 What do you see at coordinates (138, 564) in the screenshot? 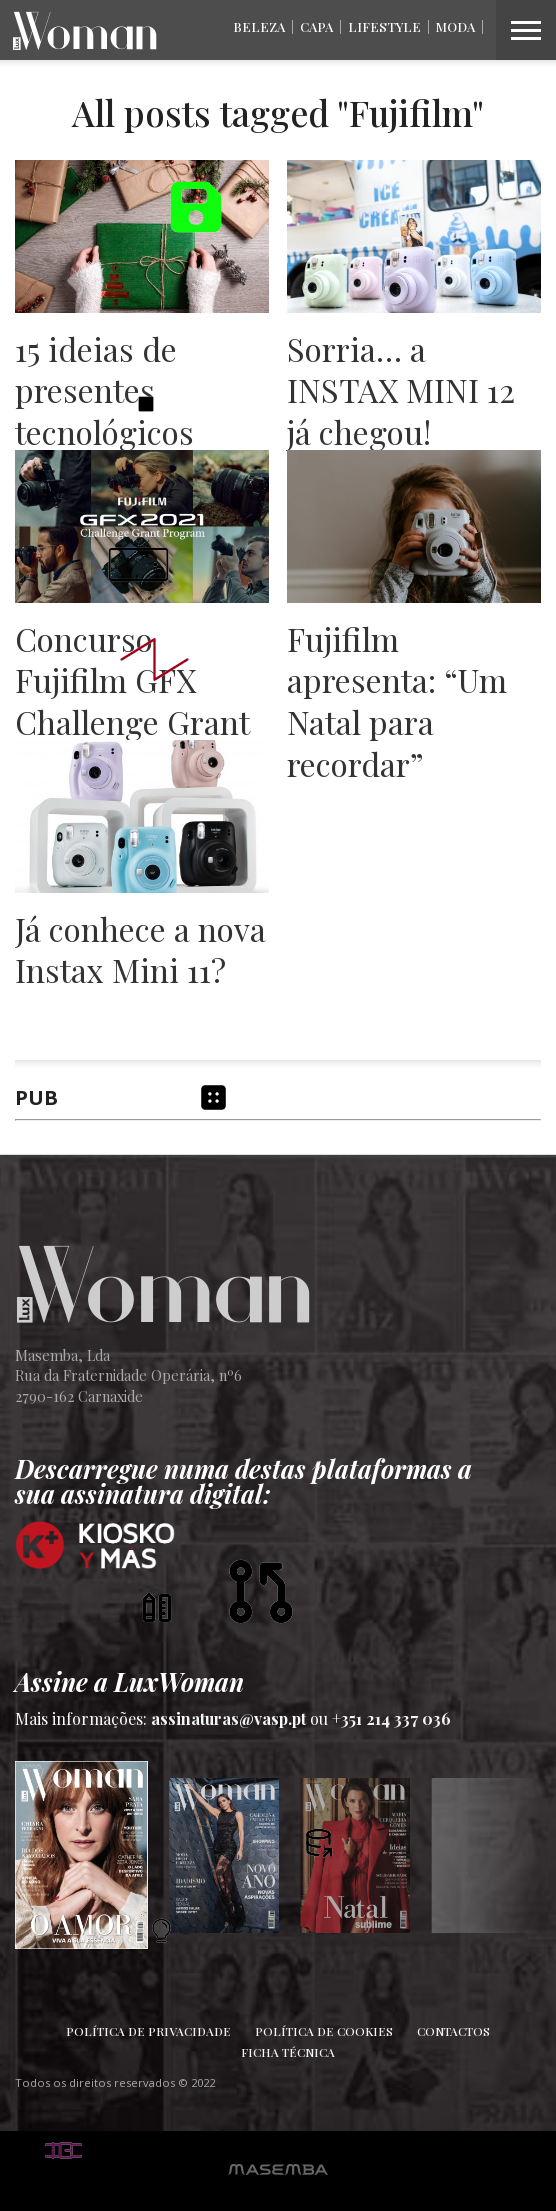
I see `access storage or disk management` at bounding box center [138, 564].